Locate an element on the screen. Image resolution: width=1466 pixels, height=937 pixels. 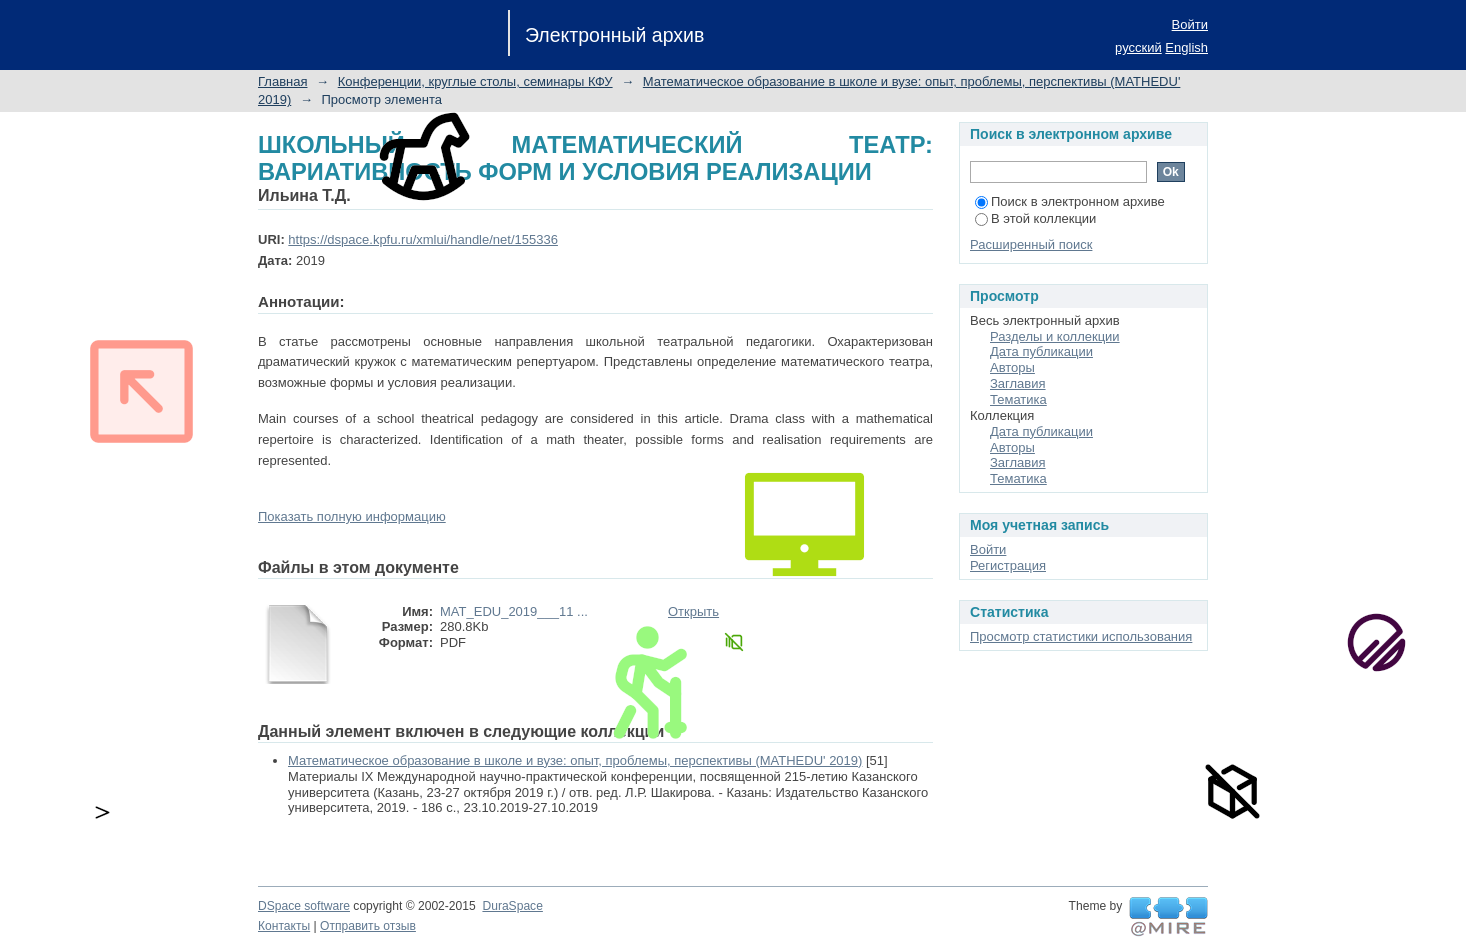
package or shipment unavailable is located at coordinates (1232, 791).